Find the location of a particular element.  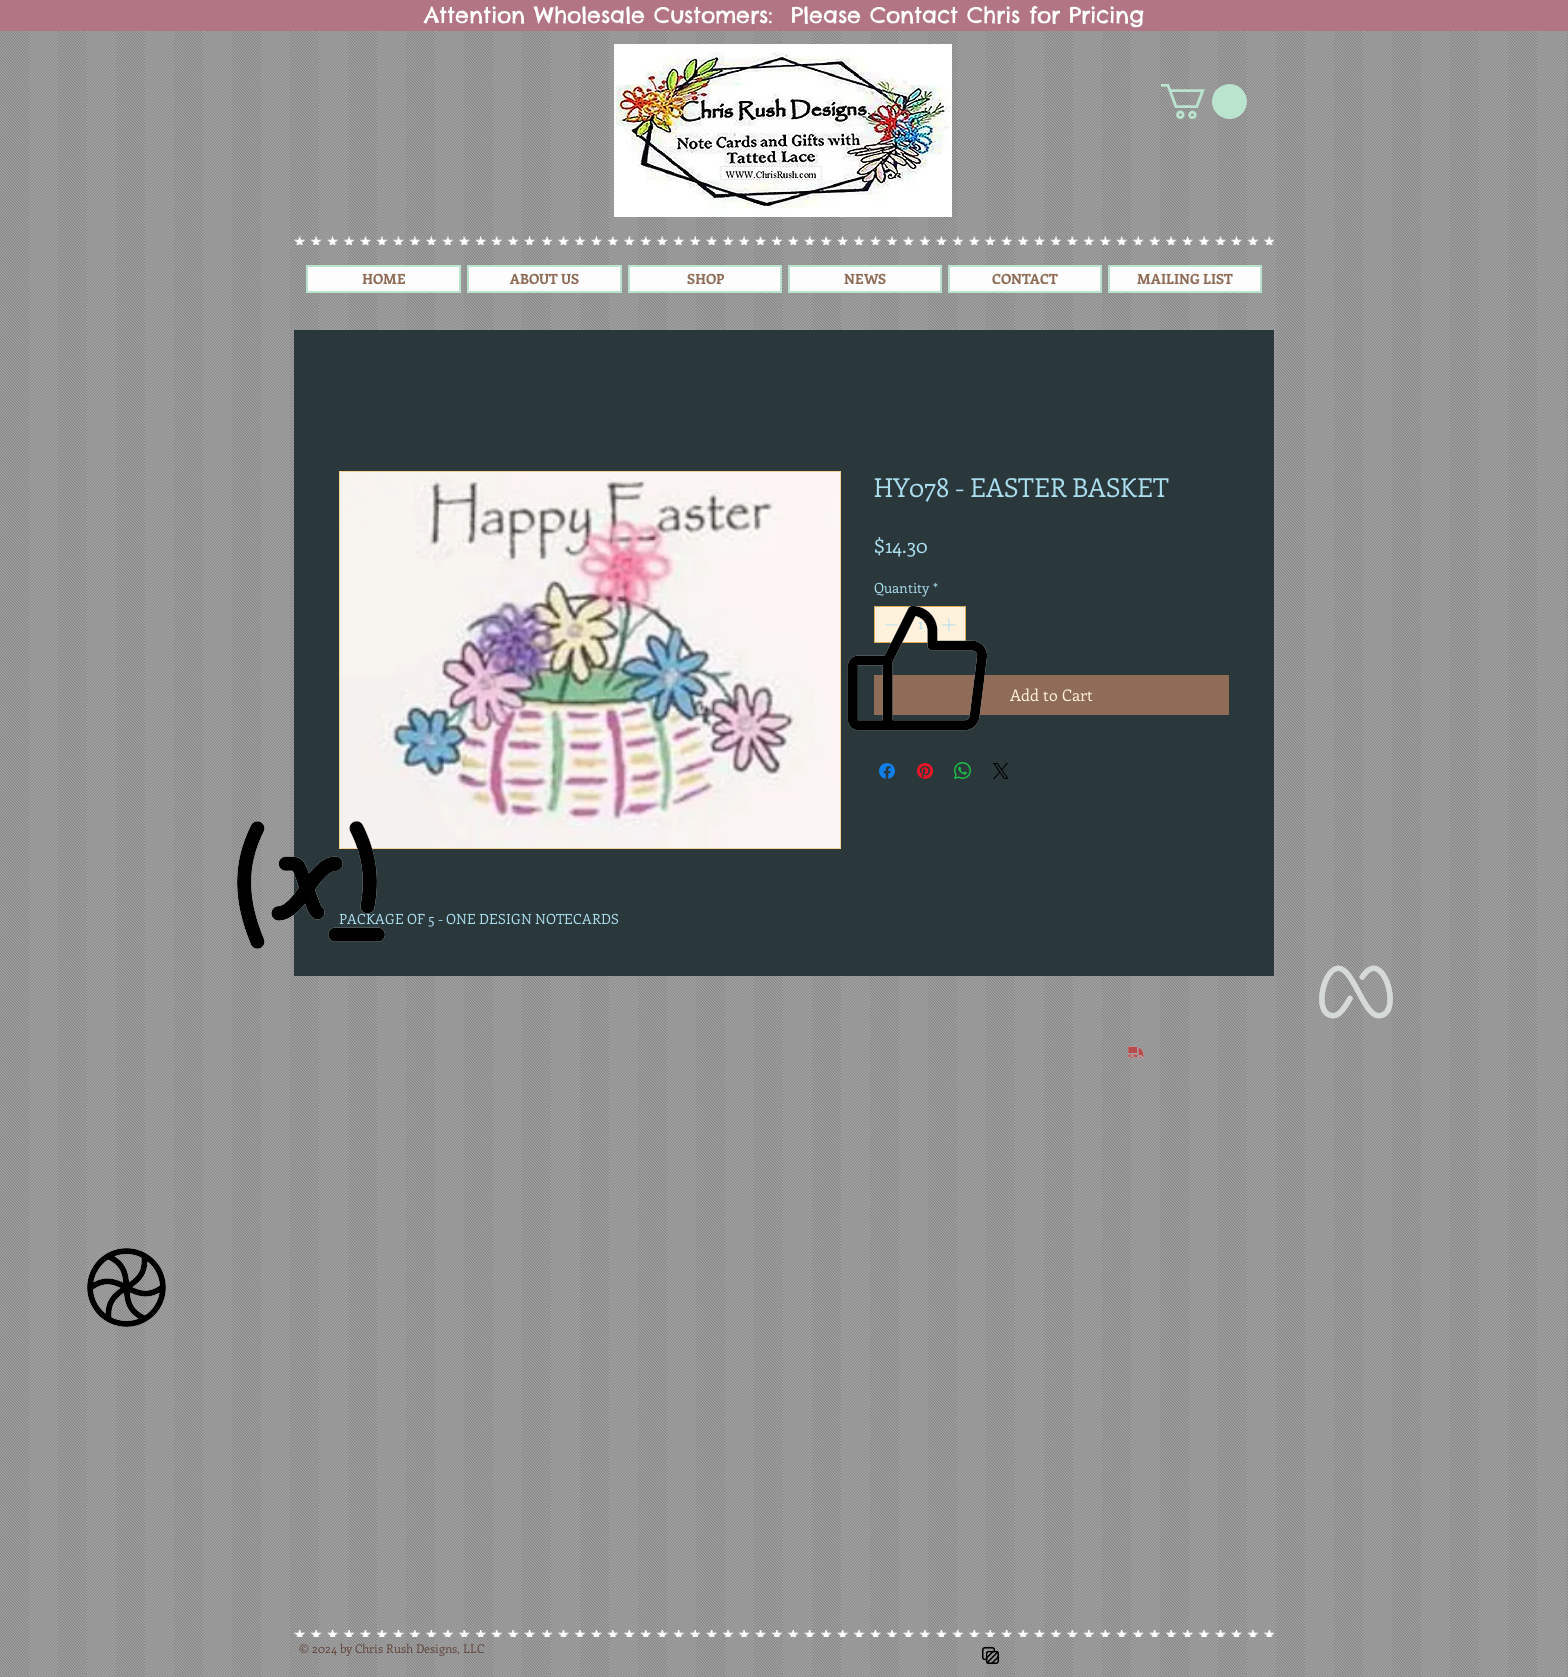

indicates loading or processing in progress is located at coordinates (126, 1287).